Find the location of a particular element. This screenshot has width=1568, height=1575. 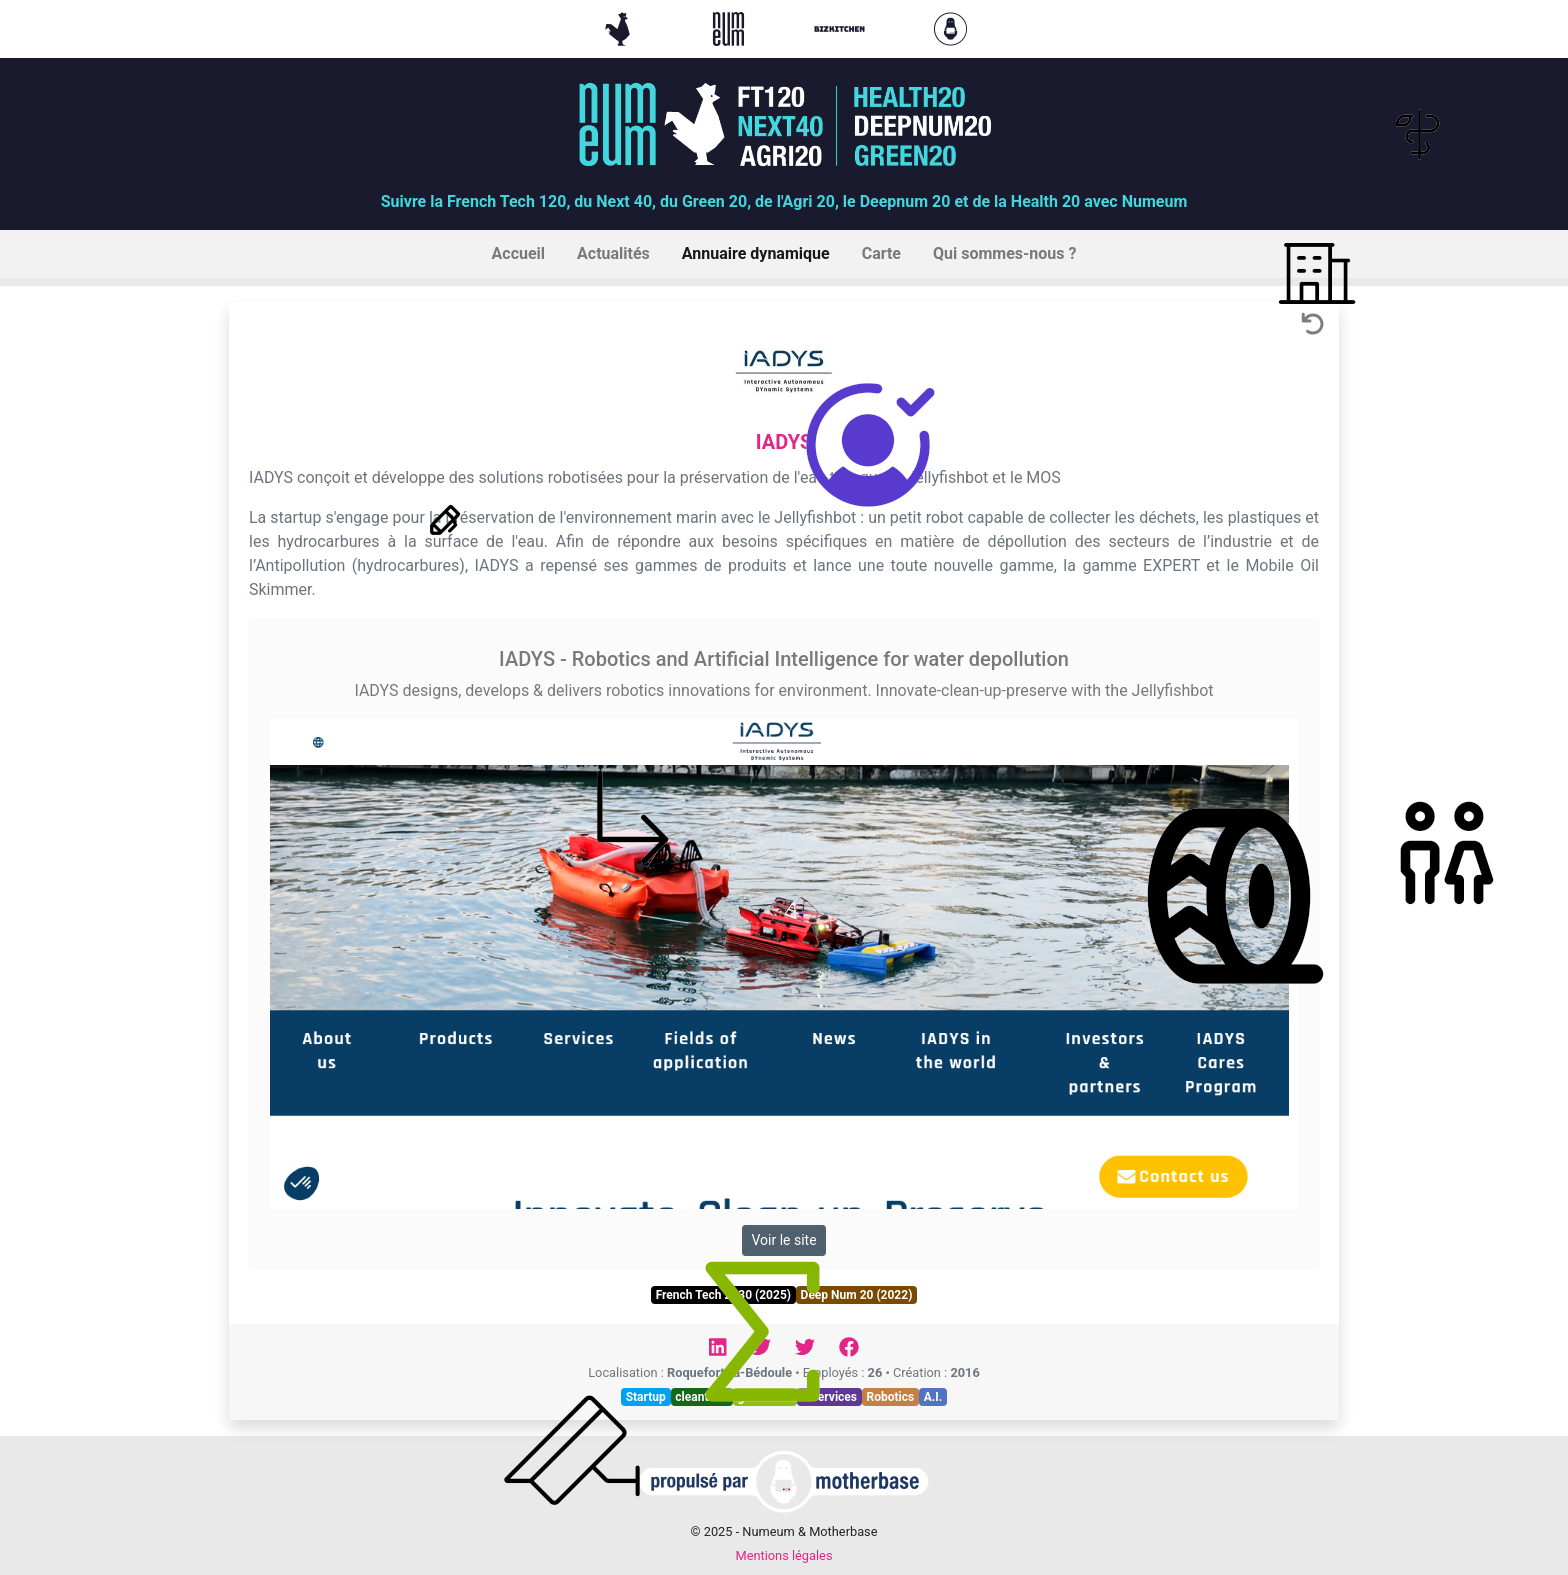

access security camera settings is located at coordinates (572, 1459).